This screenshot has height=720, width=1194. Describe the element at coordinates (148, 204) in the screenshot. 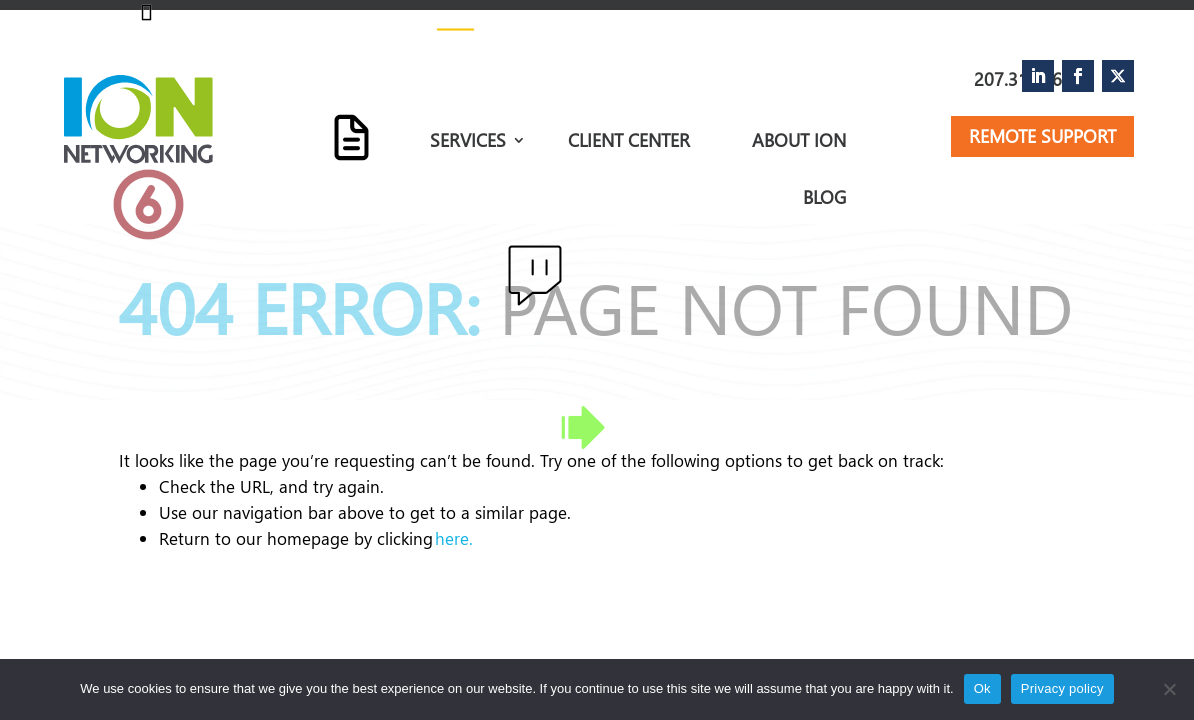

I see `indicates step six in a numbered sequence` at that location.